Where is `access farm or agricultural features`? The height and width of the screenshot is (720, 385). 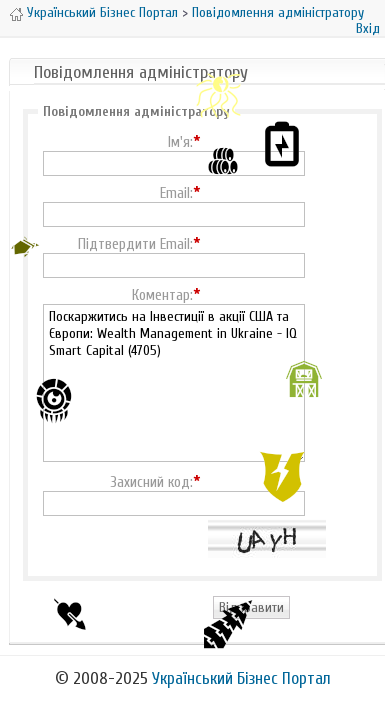 access farm or agricultural features is located at coordinates (304, 379).